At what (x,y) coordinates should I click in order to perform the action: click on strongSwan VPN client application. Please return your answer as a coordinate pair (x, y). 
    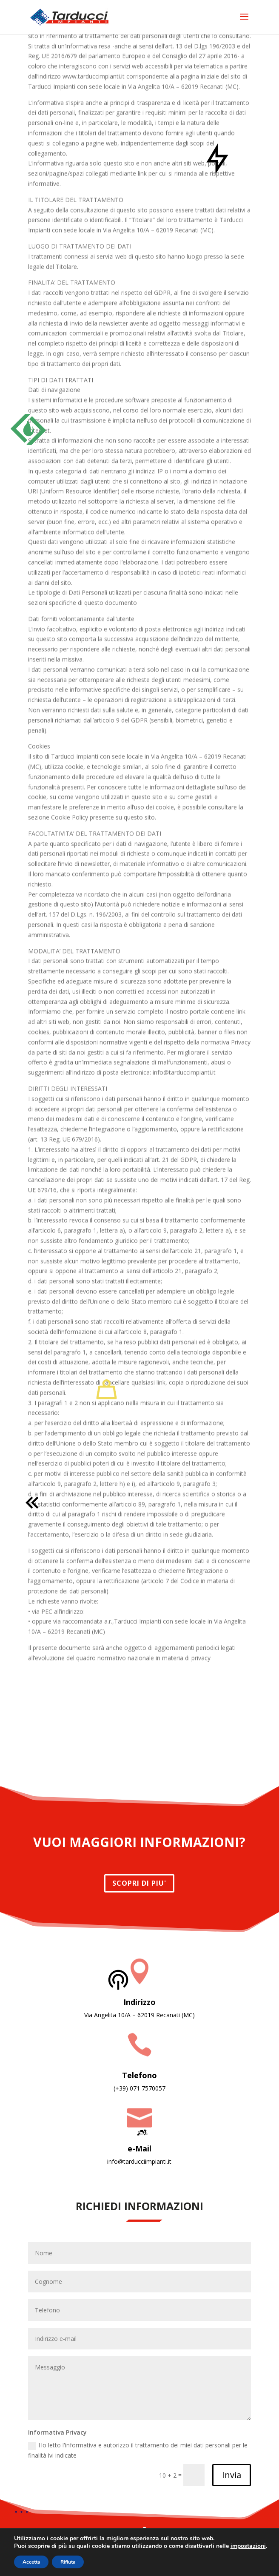
    Looking at the image, I should click on (142, 2132).